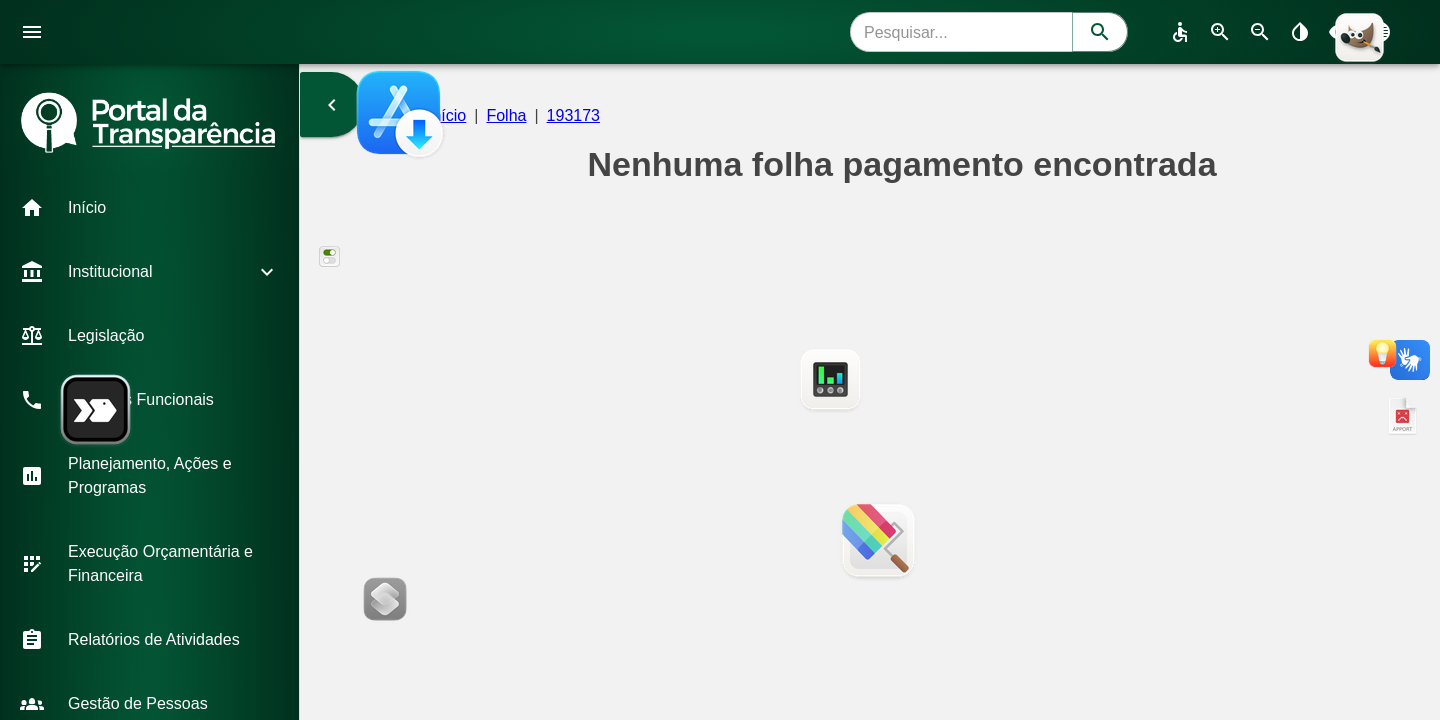 This screenshot has height=720, width=1440. I want to click on open the shortcuts app, so click(385, 599).